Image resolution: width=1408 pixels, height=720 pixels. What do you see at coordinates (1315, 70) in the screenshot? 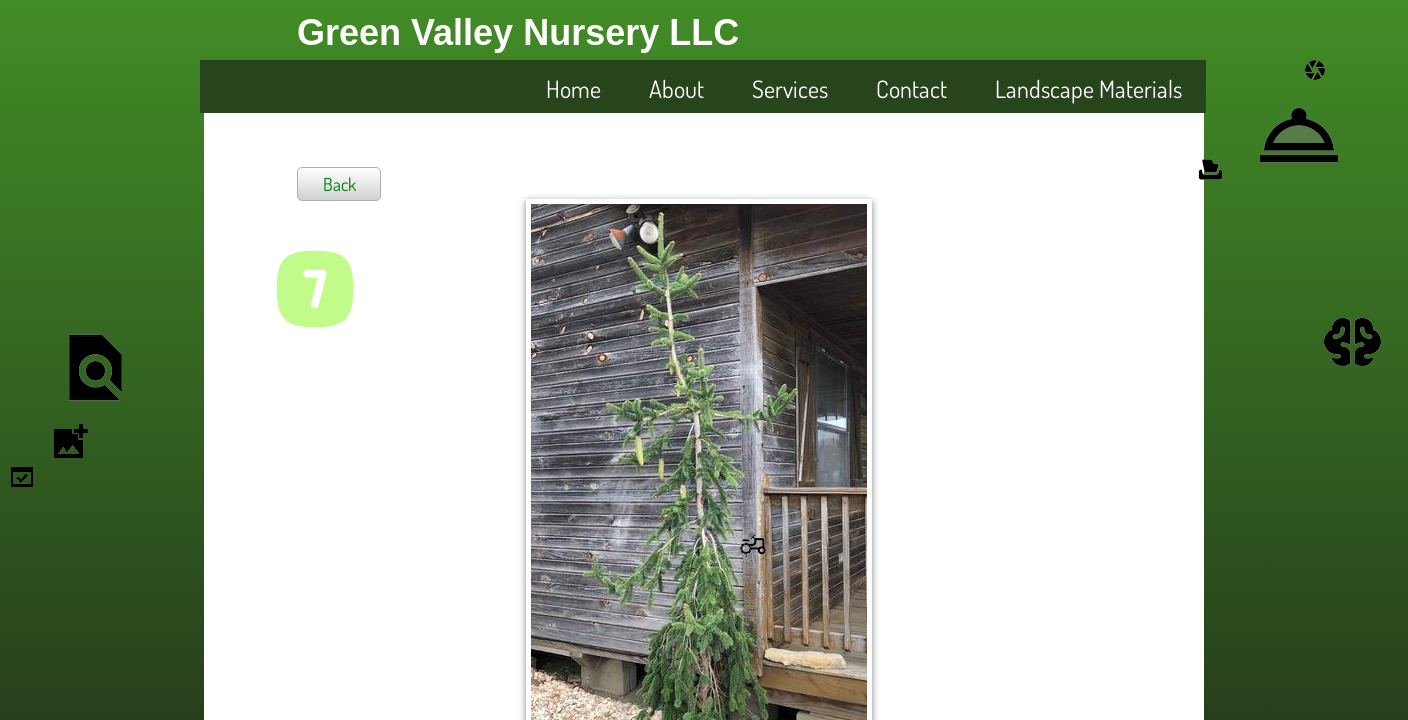
I see `open camera to take a photo` at bounding box center [1315, 70].